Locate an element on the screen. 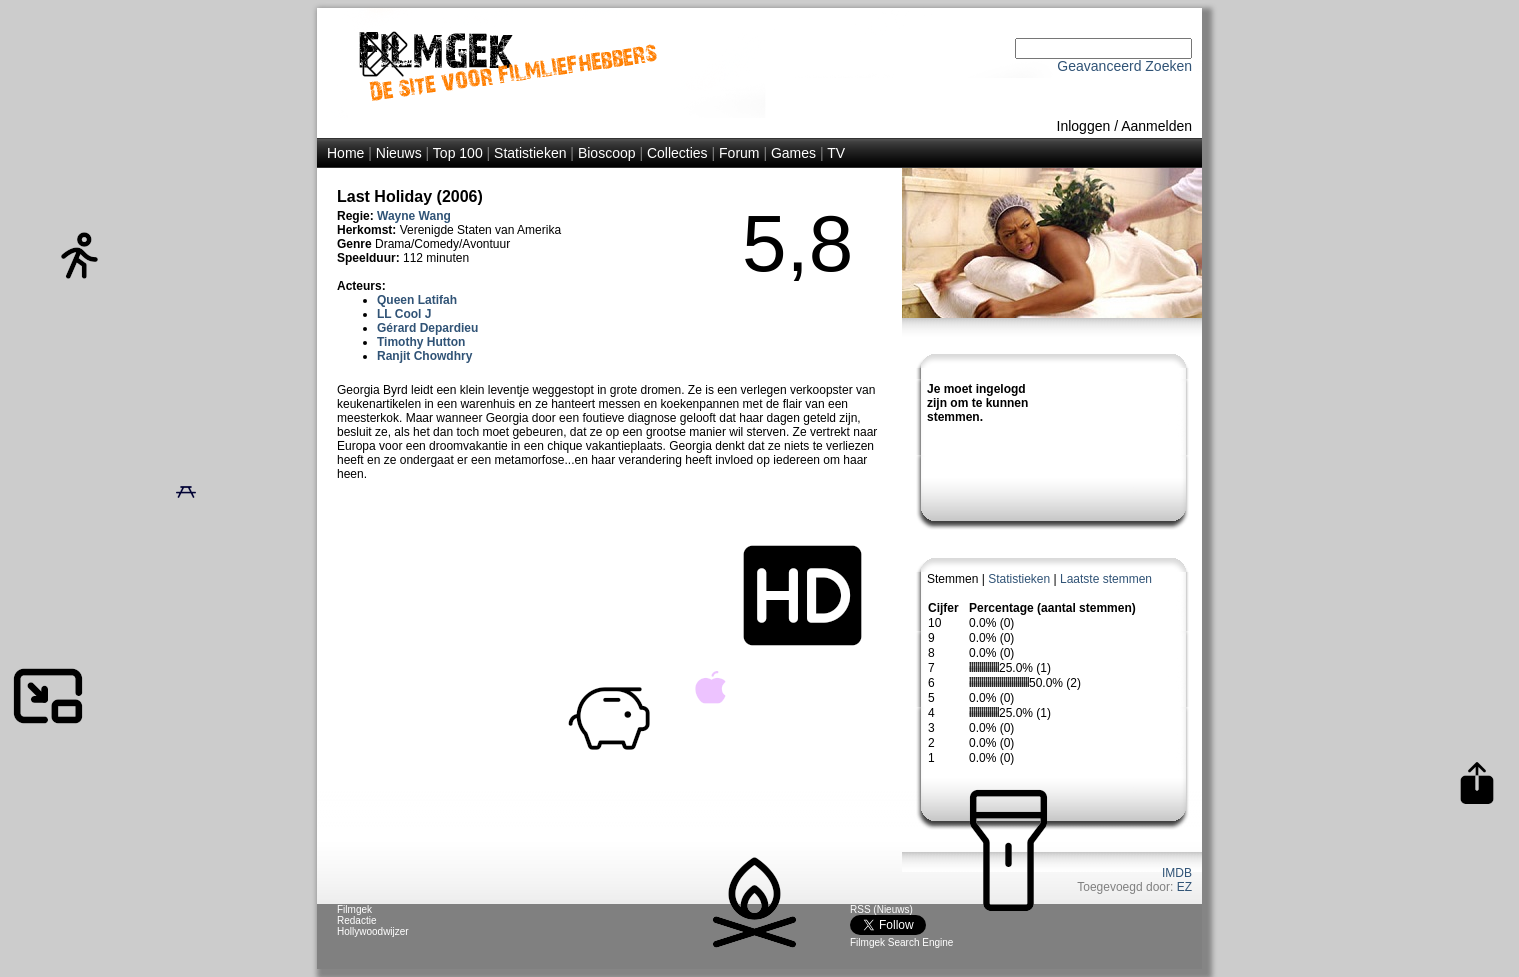  share this content is located at coordinates (1477, 783).